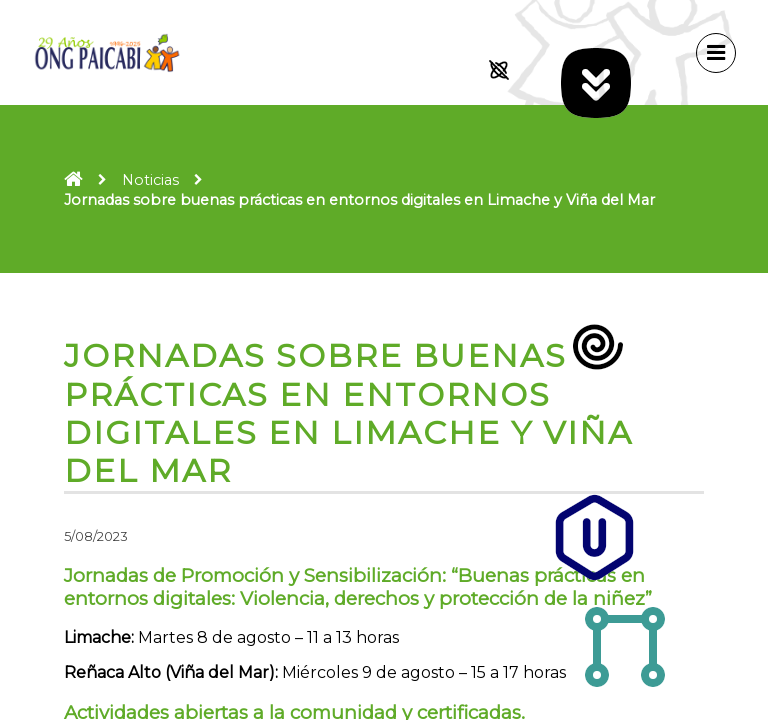 The height and width of the screenshot is (720, 768). Describe the element at coordinates (625, 647) in the screenshot. I see `connect nodes or create a path between points` at that location.